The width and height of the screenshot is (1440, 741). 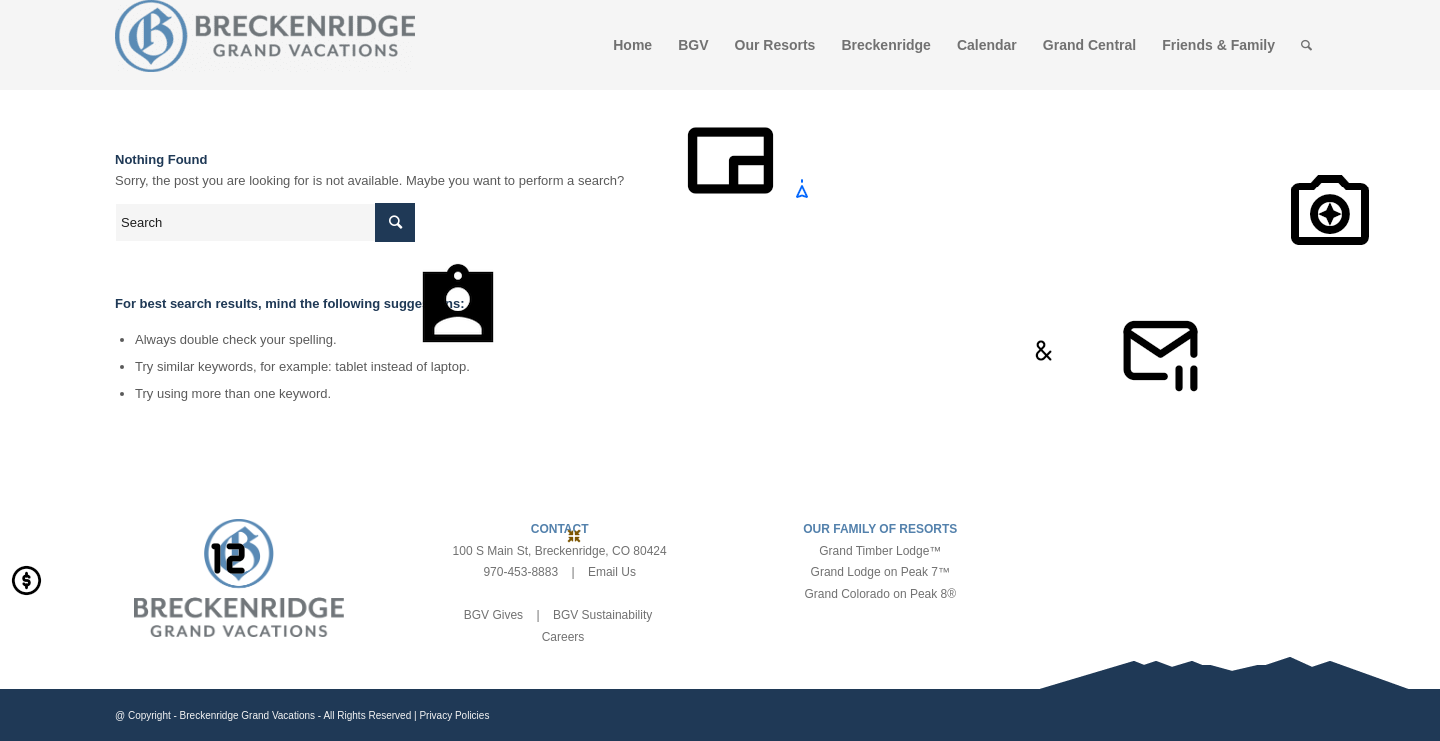 What do you see at coordinates (458, 307) in the screenshot?
I see `view user profile or account details` at bounding box center [458, 307].